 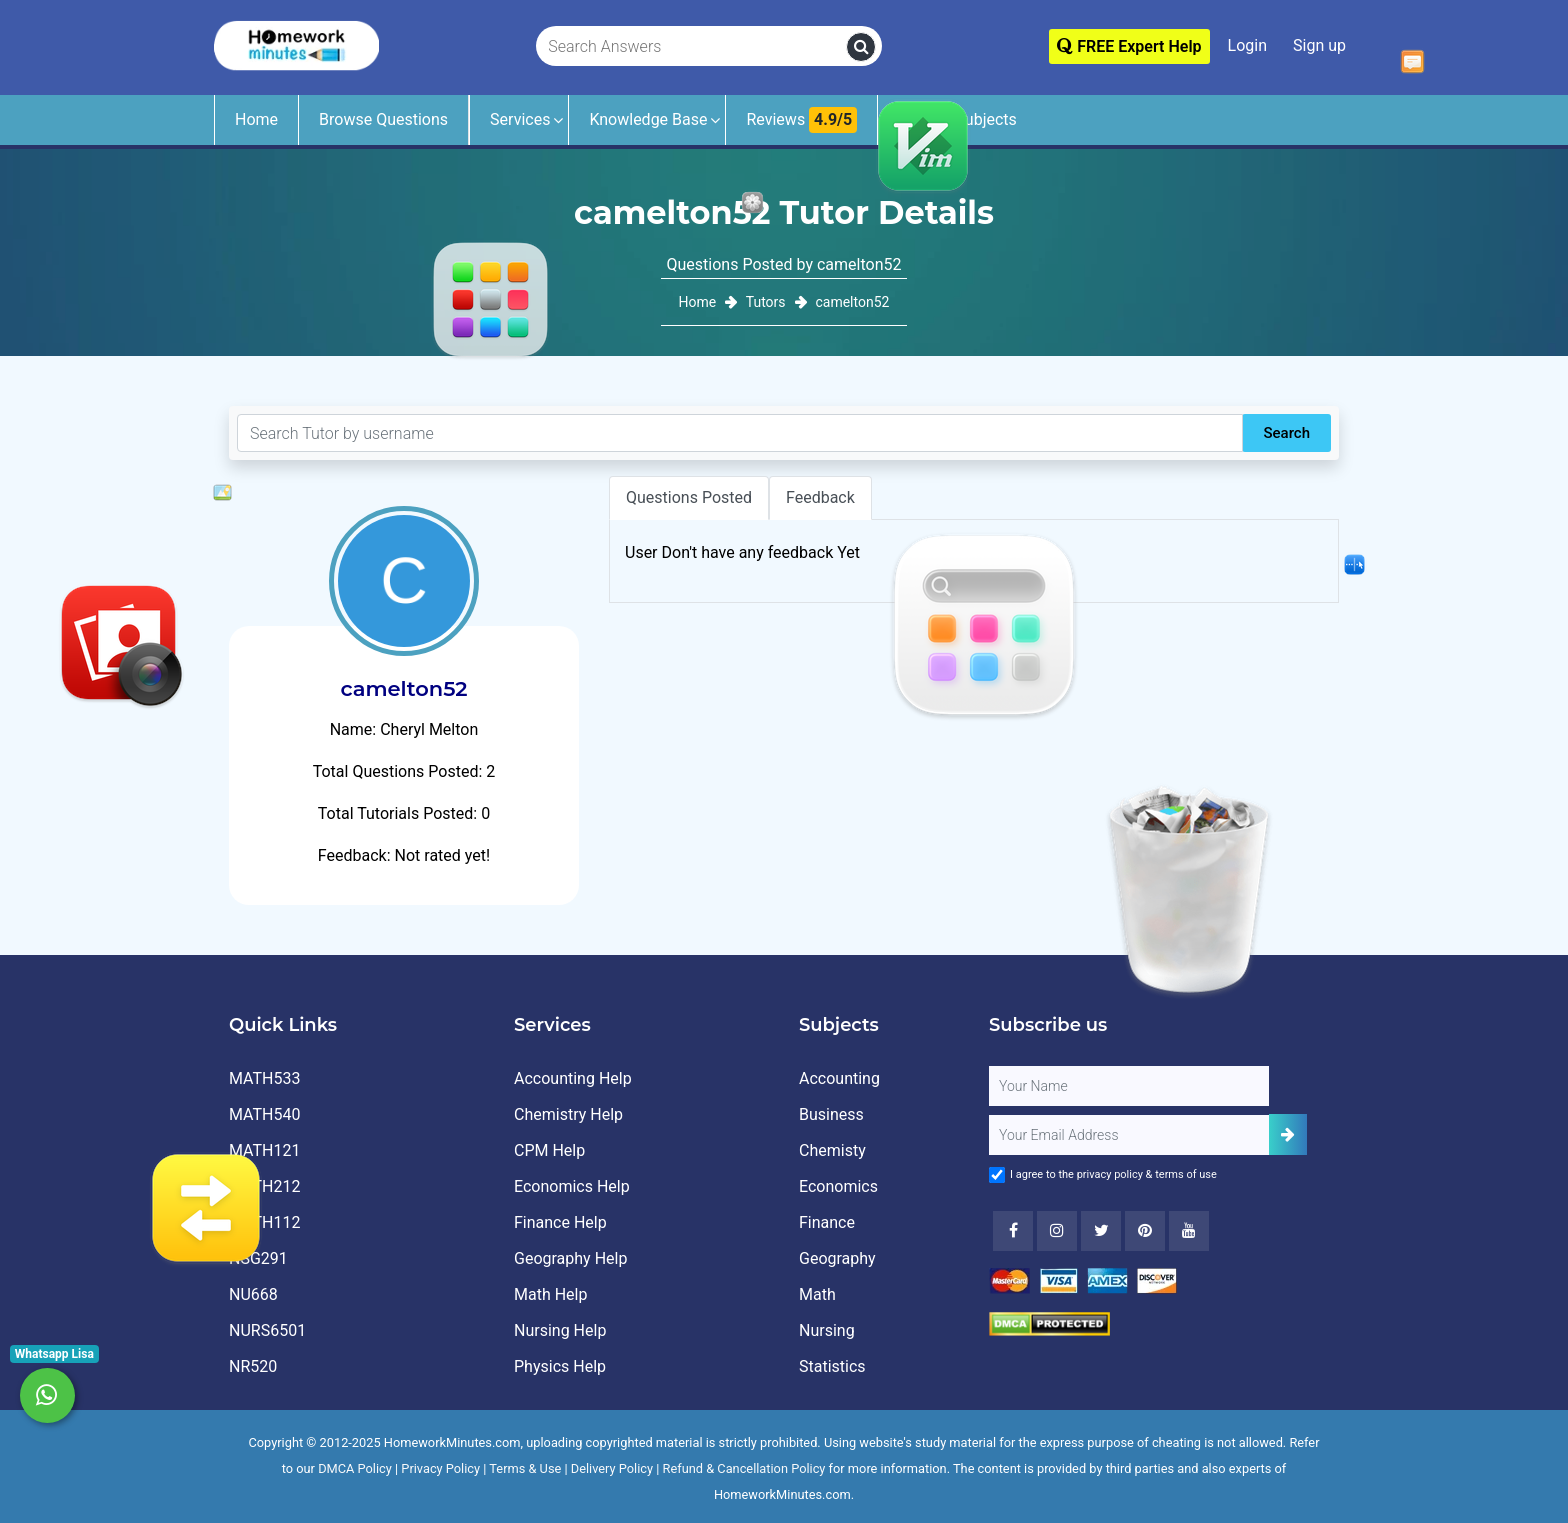 I want to click on open Launchpad to view all applications, so click(x=490, y=299).